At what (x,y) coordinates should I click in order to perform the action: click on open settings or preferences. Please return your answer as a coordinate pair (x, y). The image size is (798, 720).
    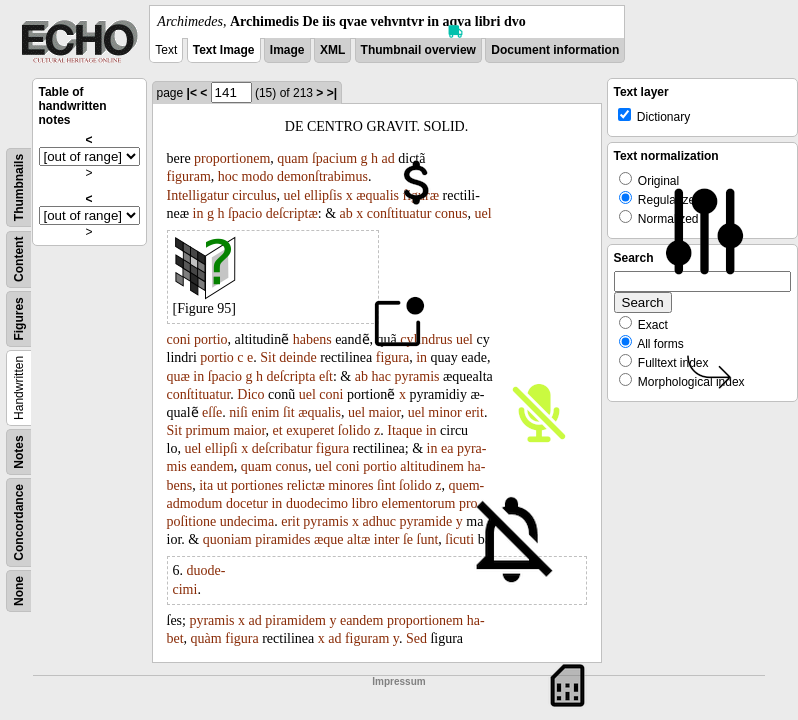
    Looking at the image, I should click on (704, 231).